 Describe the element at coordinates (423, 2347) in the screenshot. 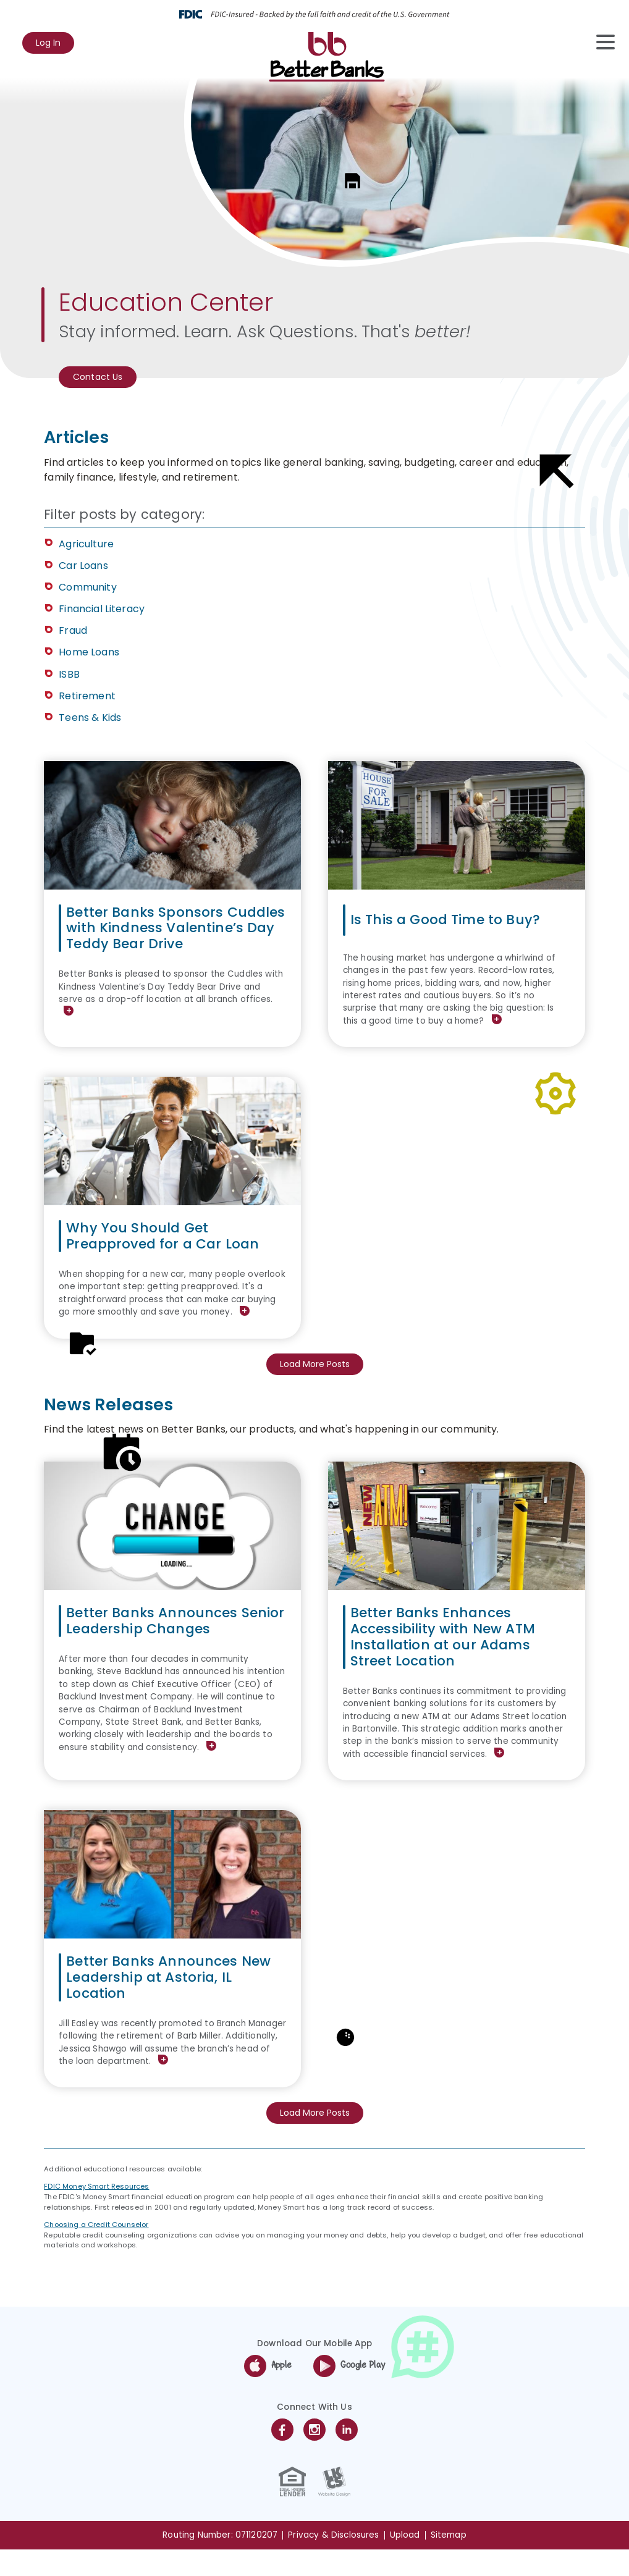

I see `open a threaded conversation` at that location.